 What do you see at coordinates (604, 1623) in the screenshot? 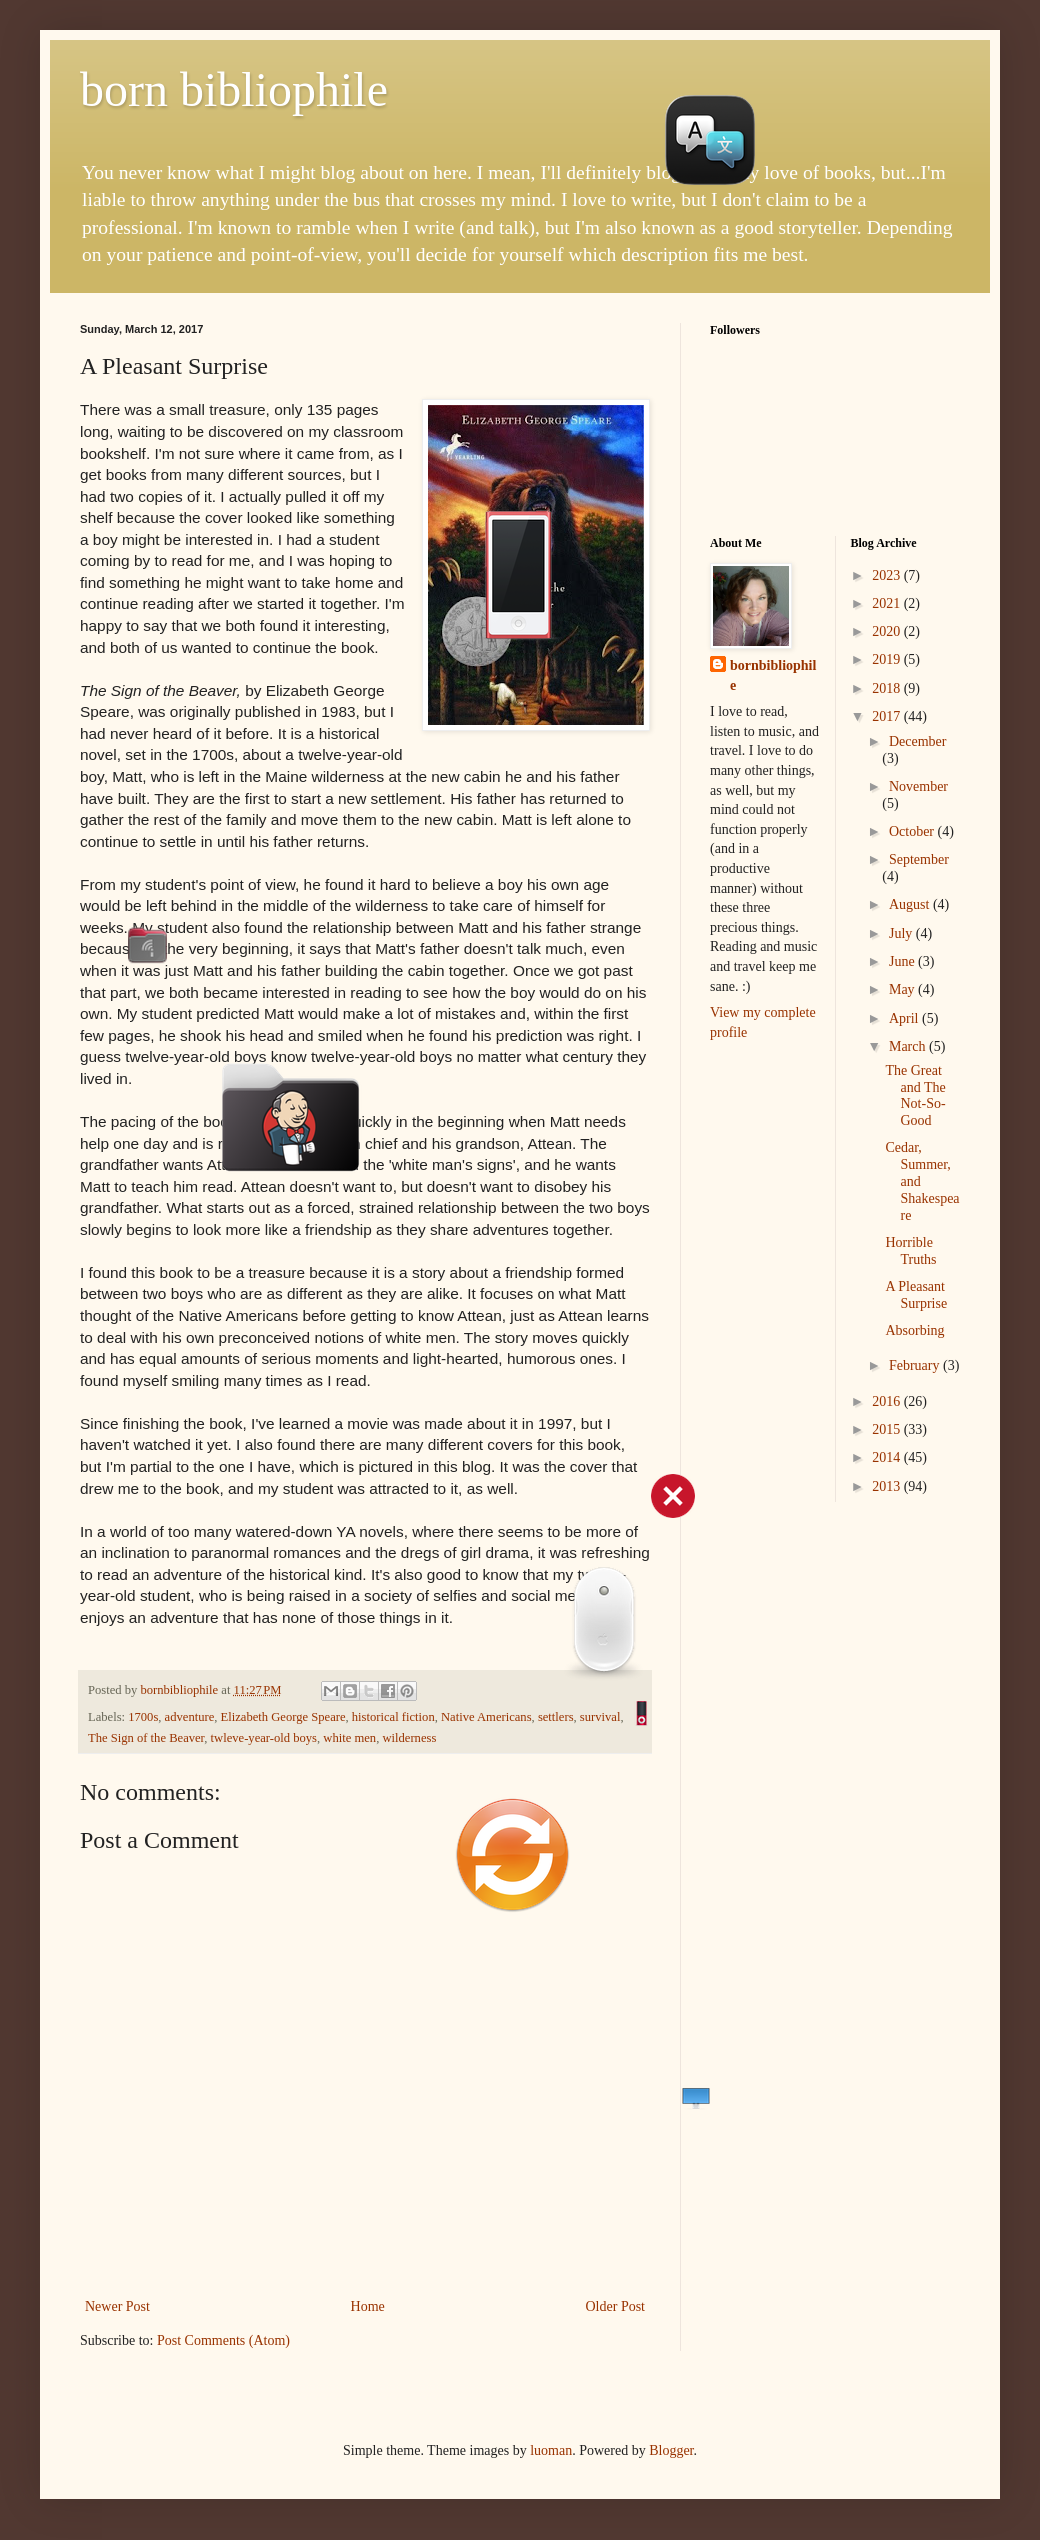
I see `connect a bluetooth mouse` at bounding box center [604, 1623].